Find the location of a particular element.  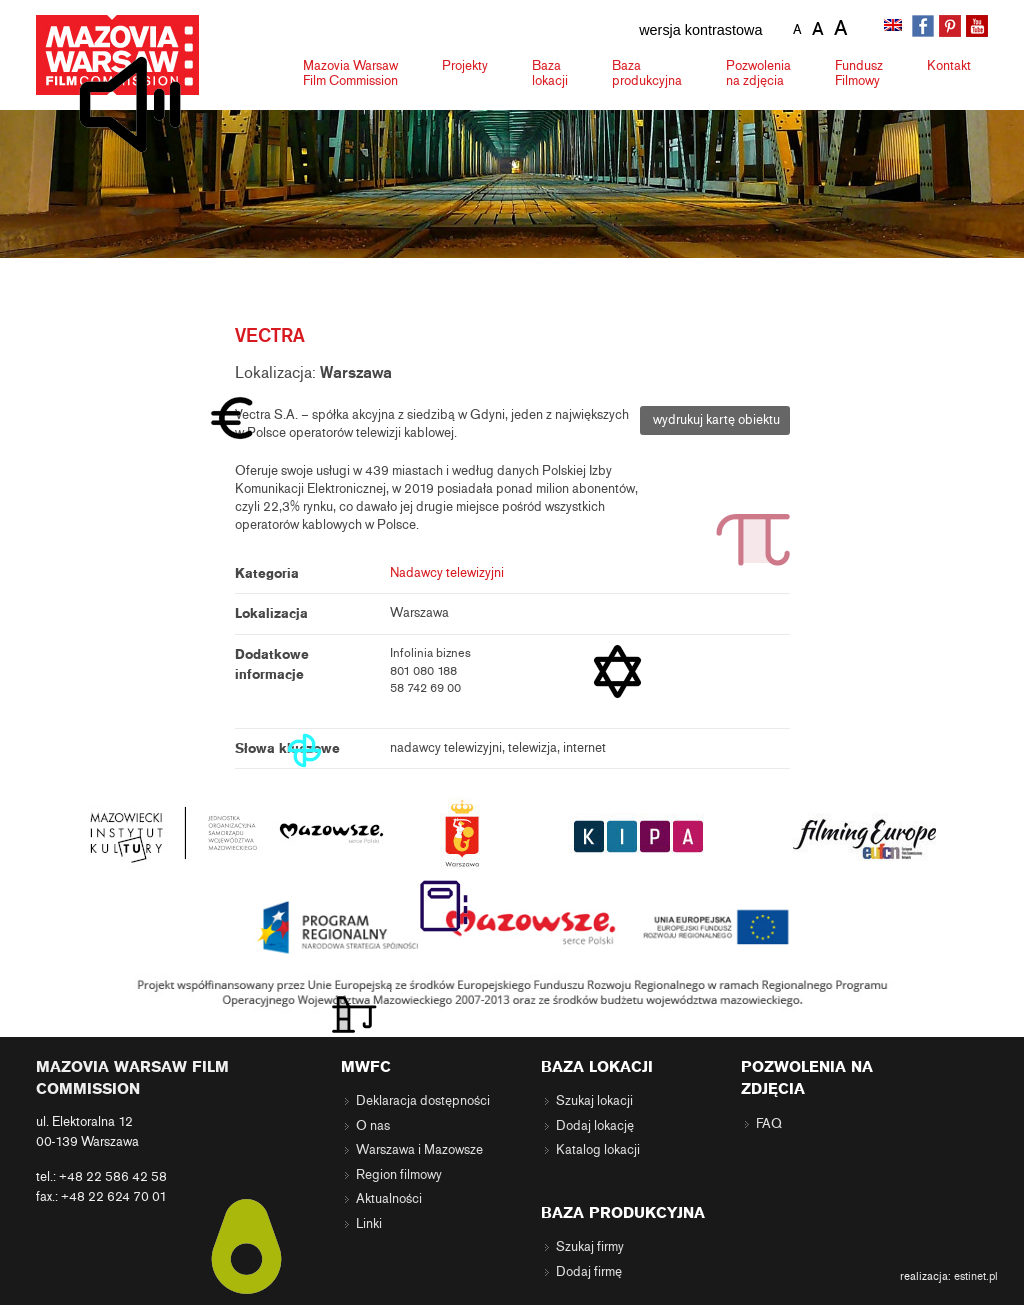

indicates Jewish religious content or services is located at coordinates (617, 671).